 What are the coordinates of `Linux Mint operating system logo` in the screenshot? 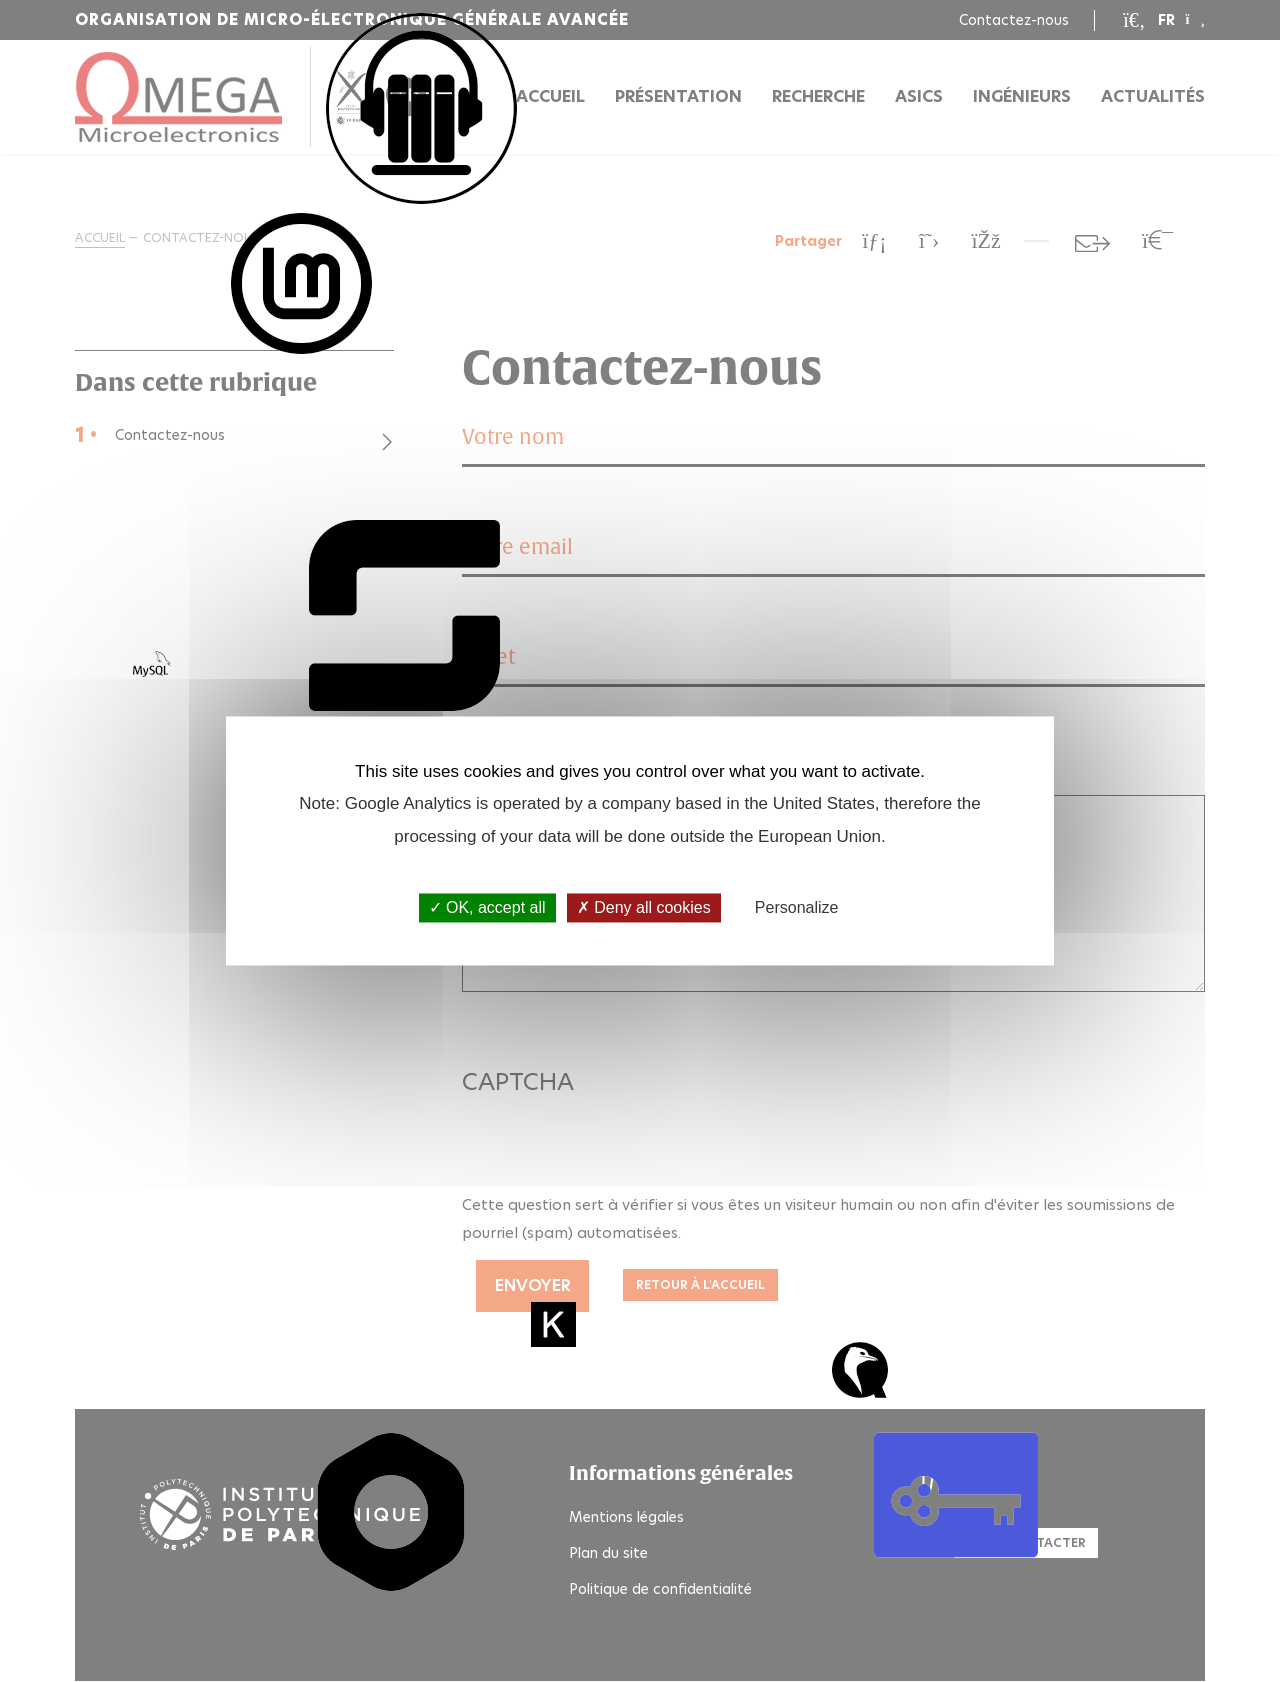 It's located at (301, 283).